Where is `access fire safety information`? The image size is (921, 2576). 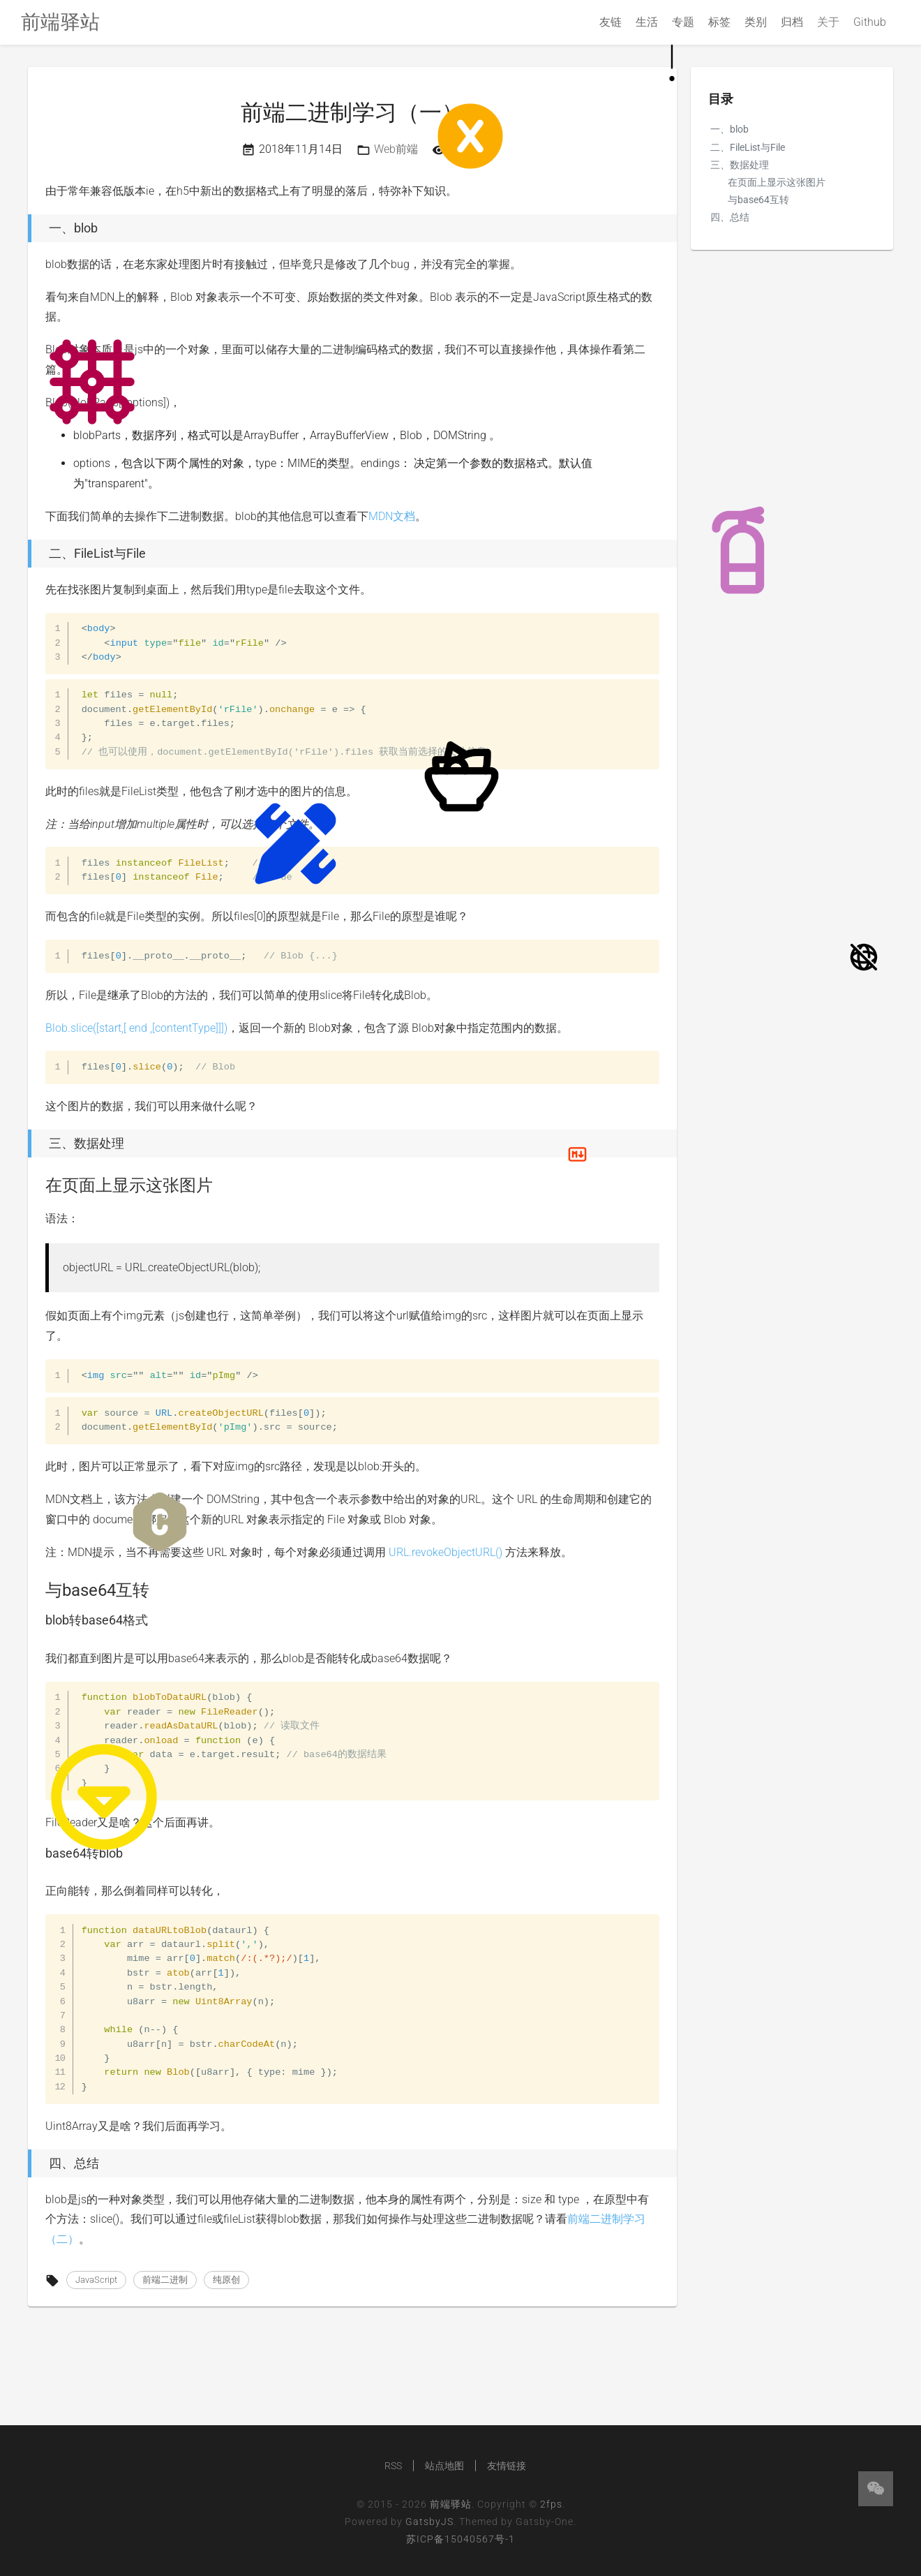
access fire safety information is located at coordinates (742, 550).